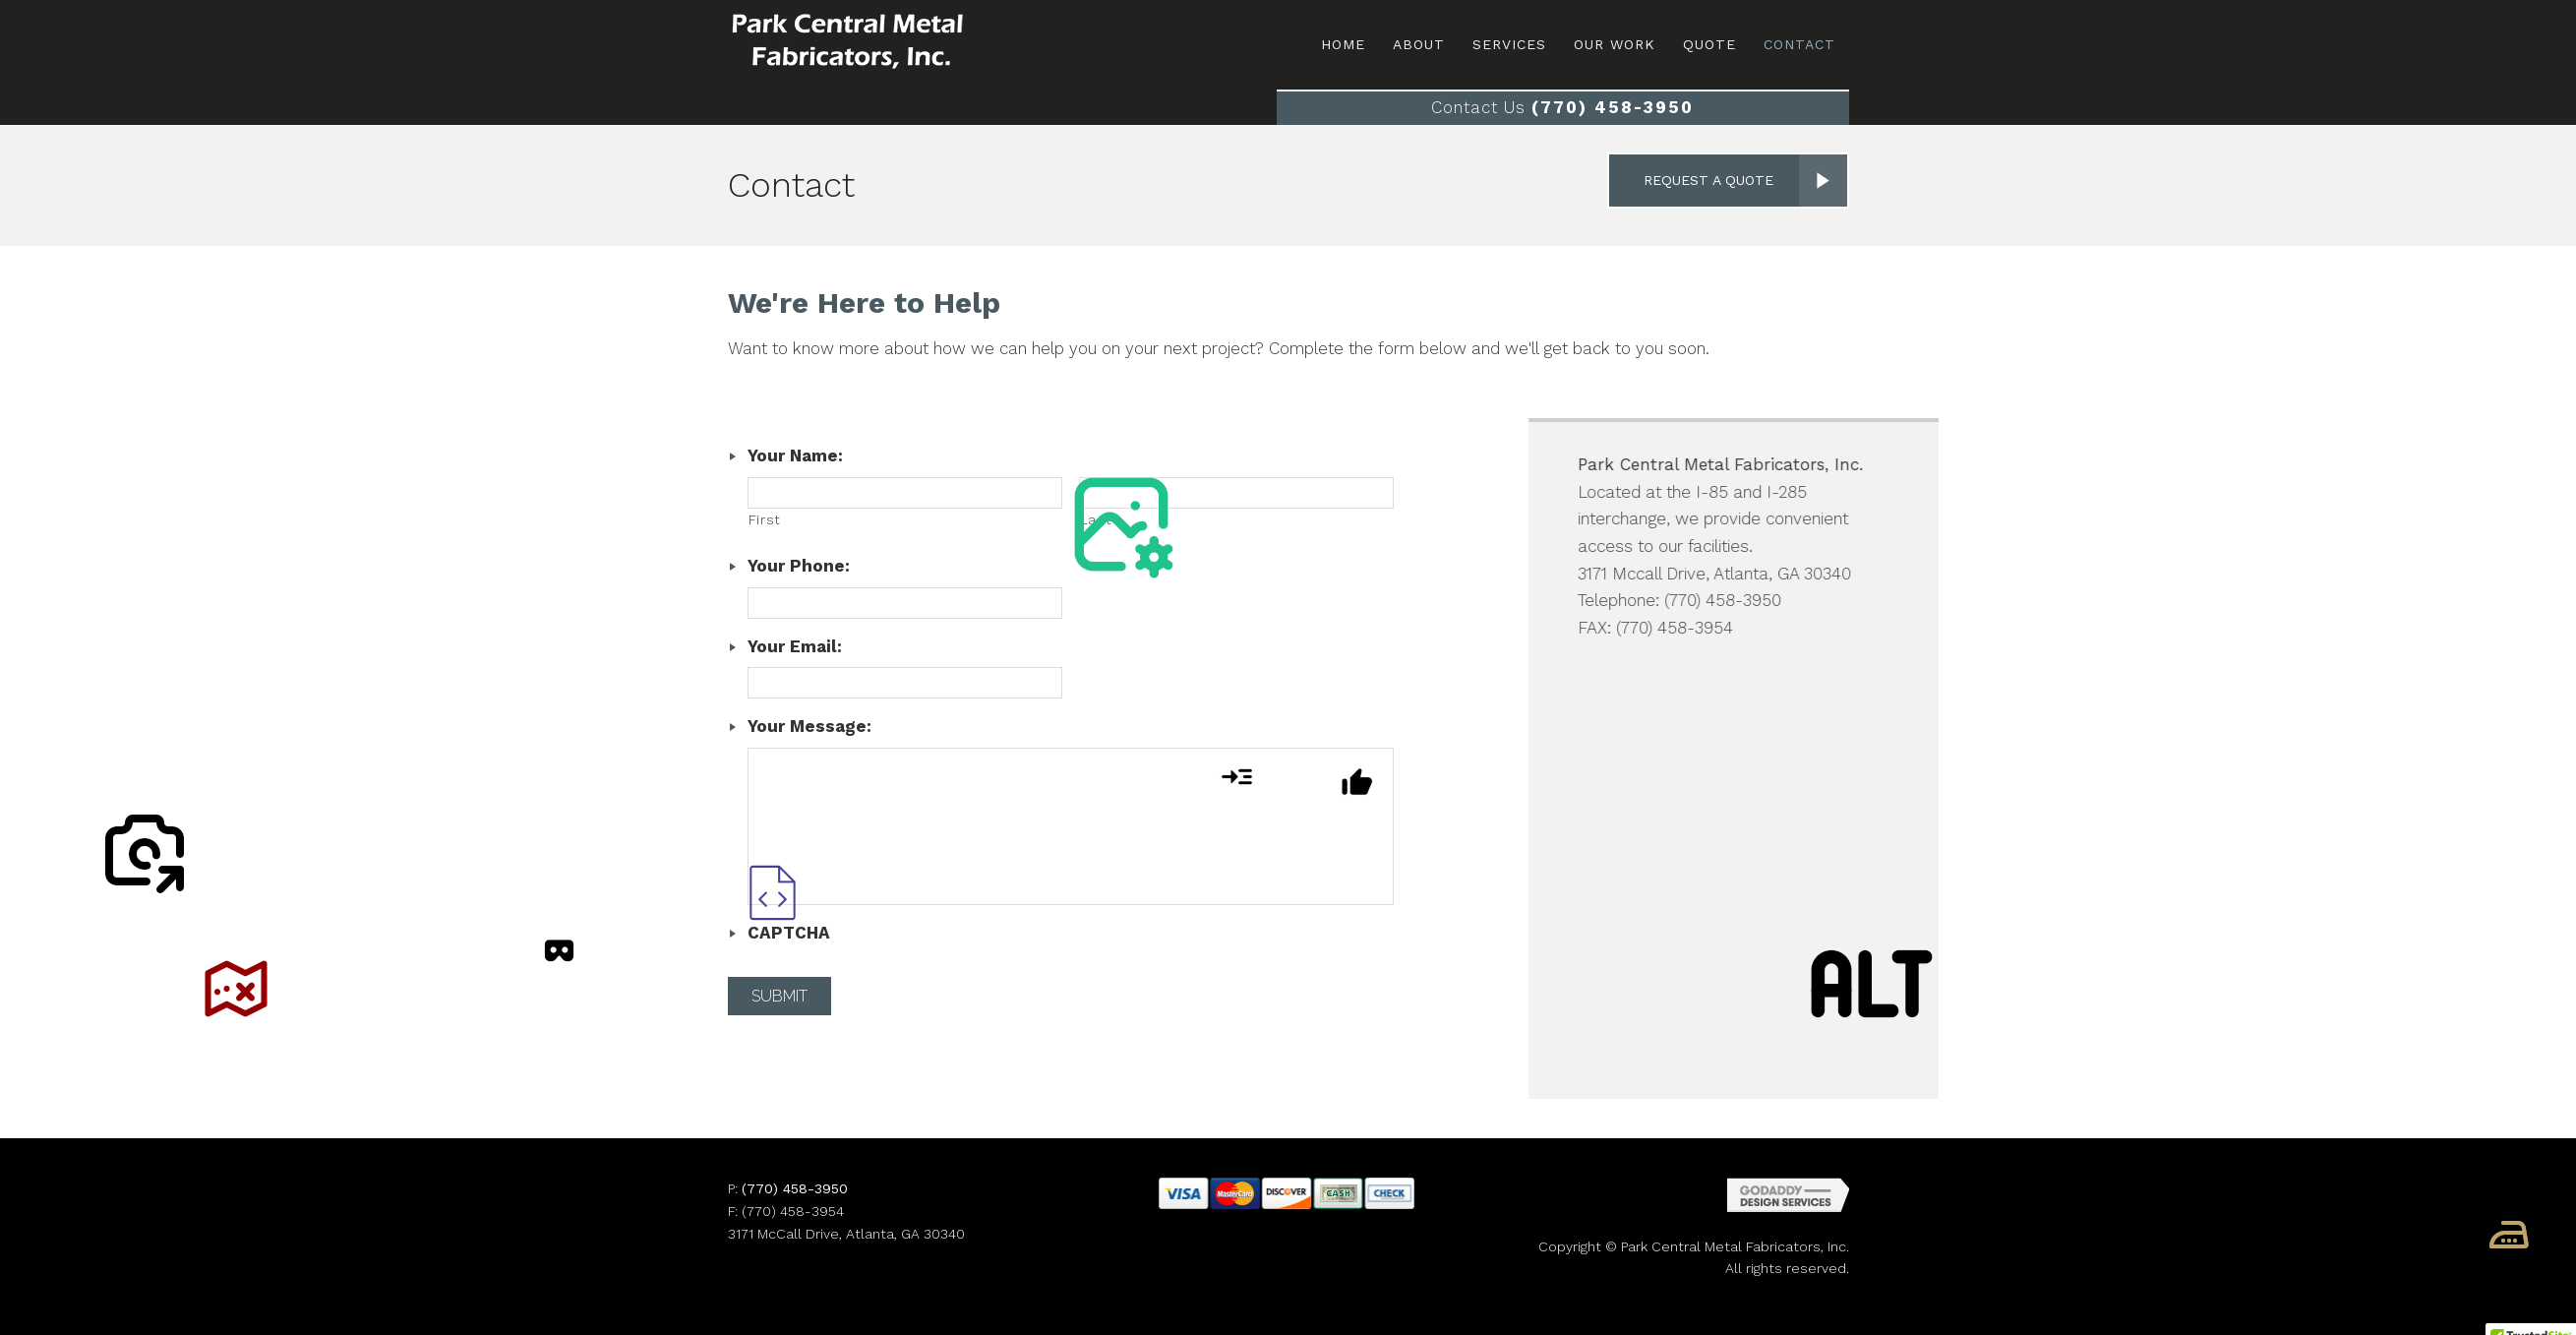  What do you see at coordinates (772, 892) in the screenshot?
I see `view source code file` at bounding box center [772, 892].